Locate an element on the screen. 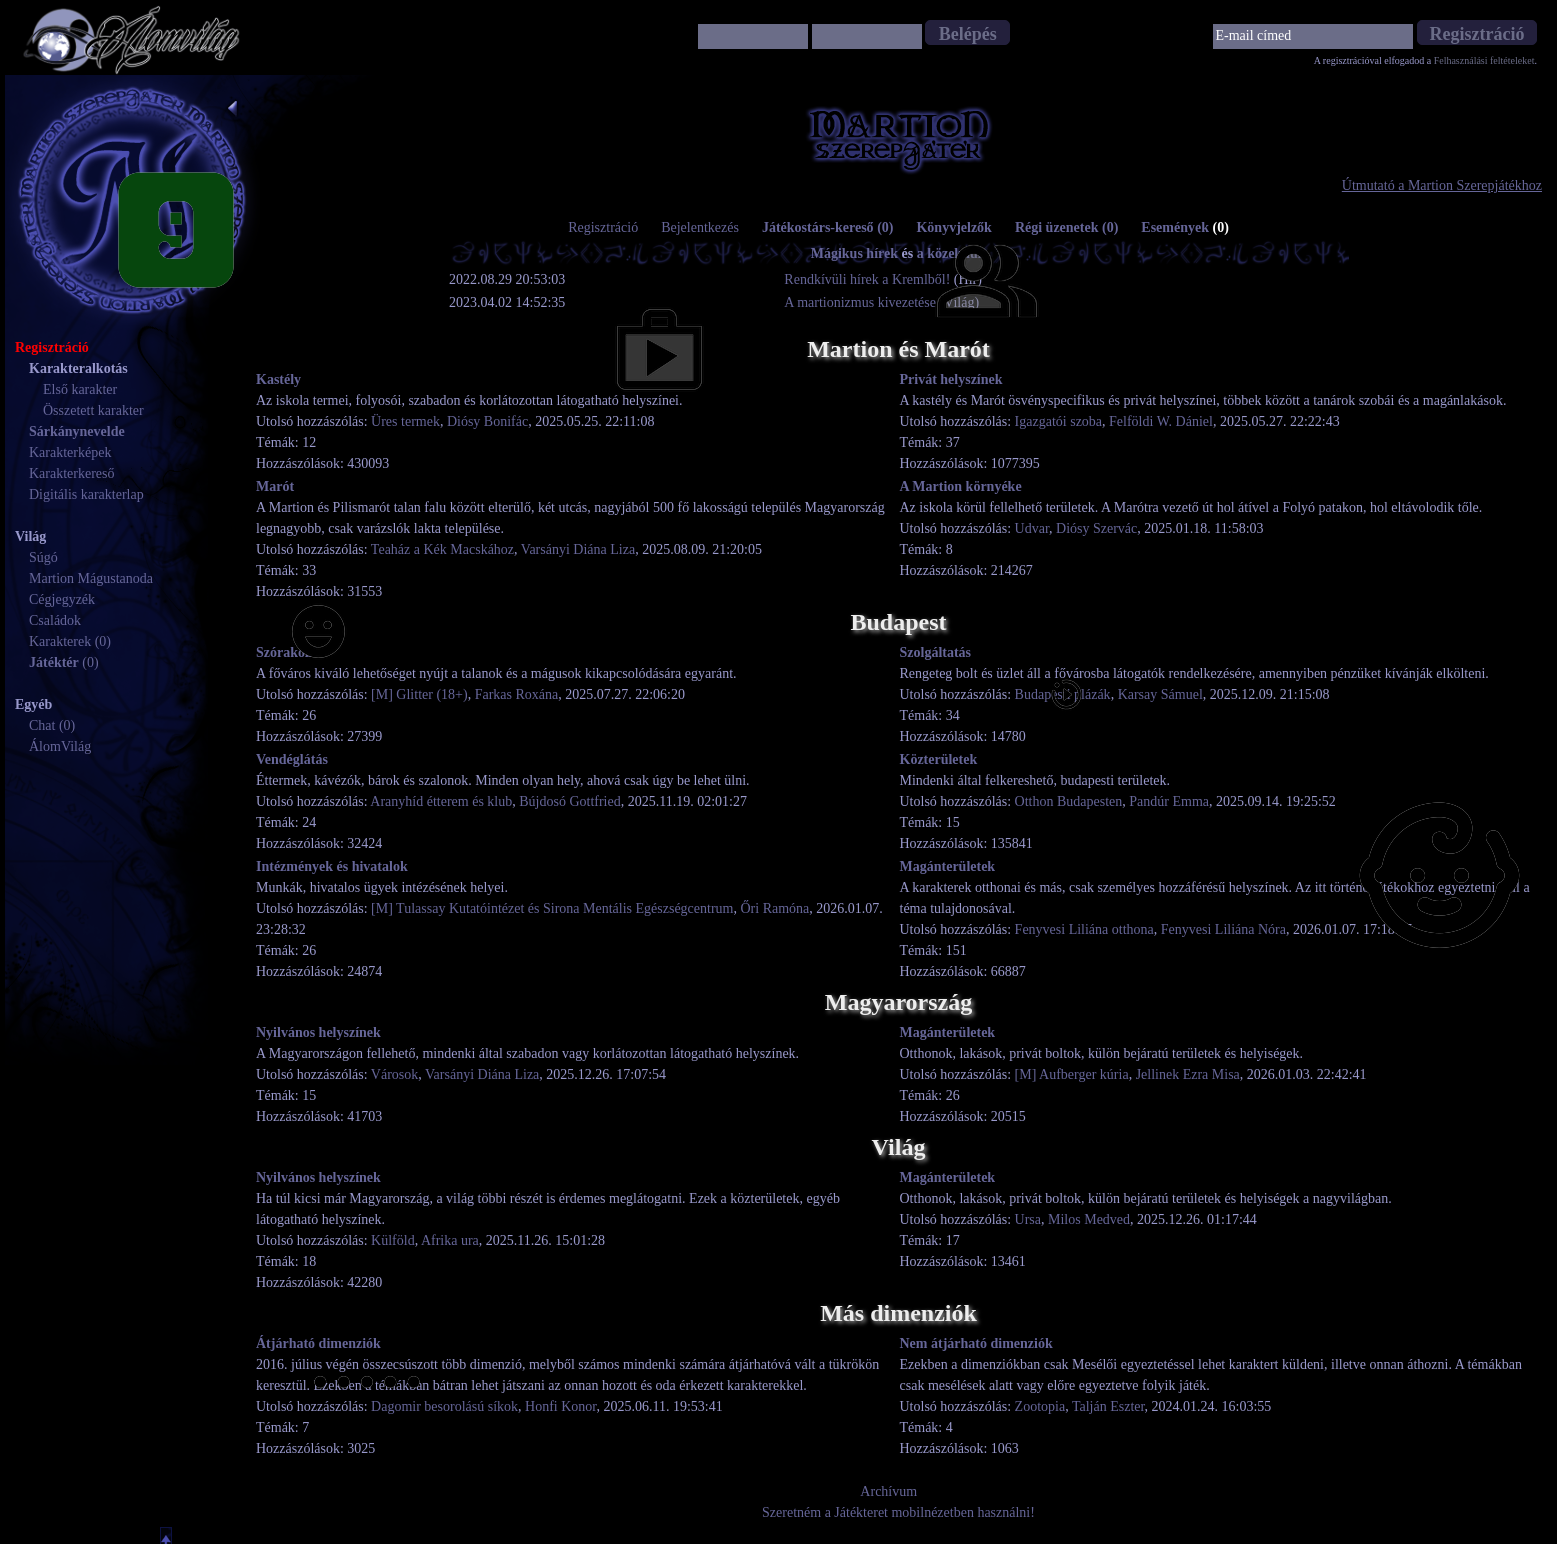  open emoji picker is located at coordinates (318, 631).